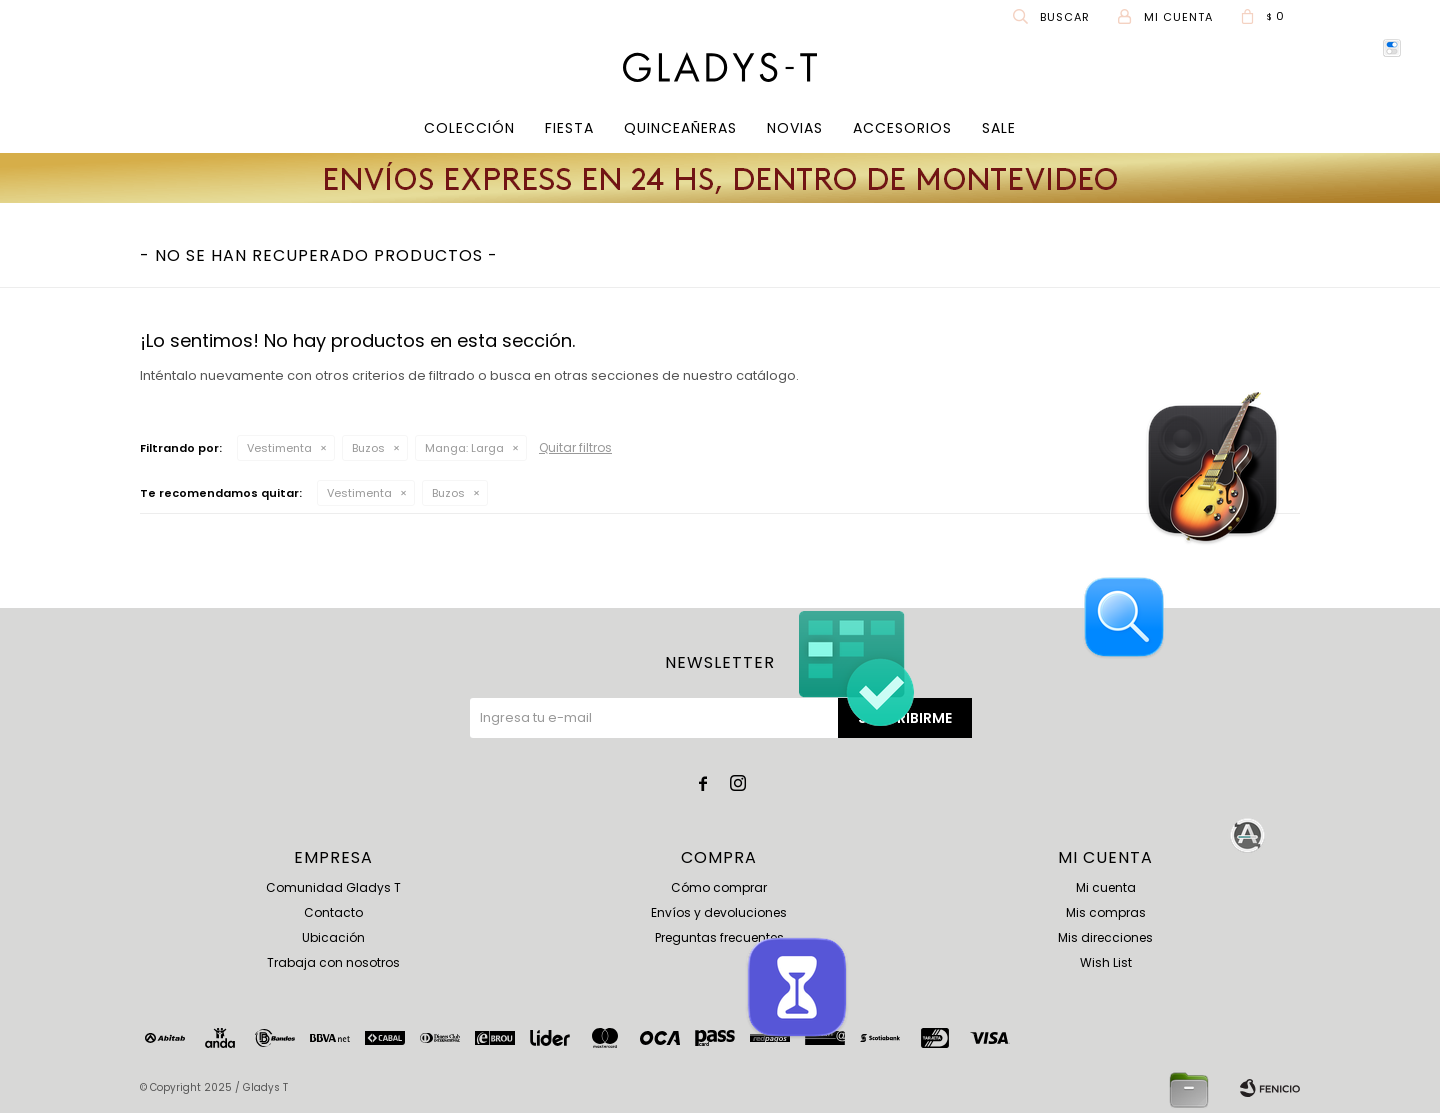 This screenshot has width=1440, height=1113. What do you see at coordinates (1392, 48) in the screenshot?
I see `open system settings or preferences` at bounding box center [1392, 48].